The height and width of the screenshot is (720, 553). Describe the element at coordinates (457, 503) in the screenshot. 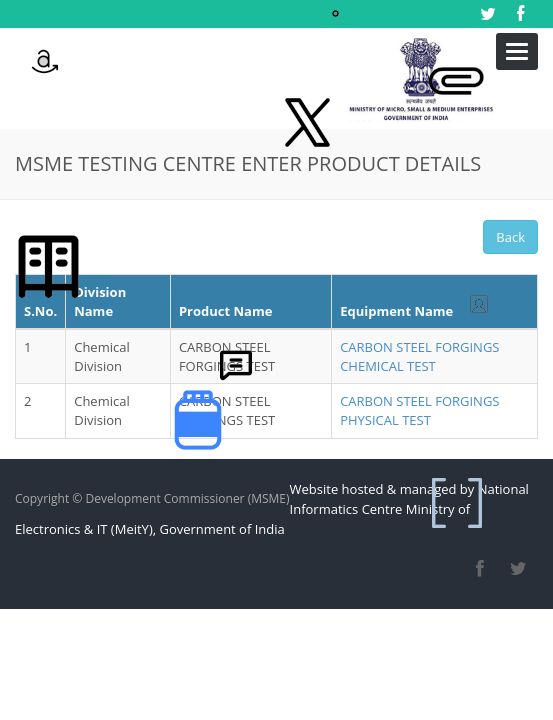

I see `insert or edit code brackets` at that location.